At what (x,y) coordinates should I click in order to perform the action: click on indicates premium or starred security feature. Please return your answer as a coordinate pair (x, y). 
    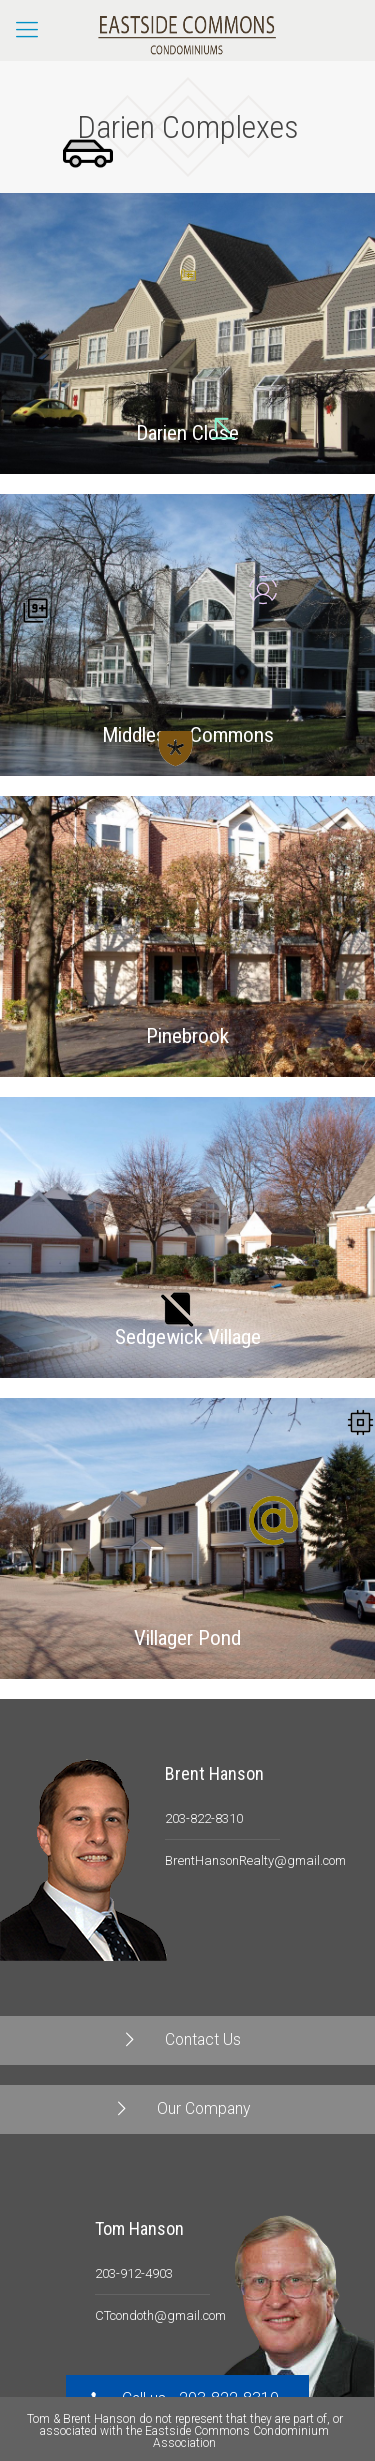
    Looking at the image, I should click on (175, 746).